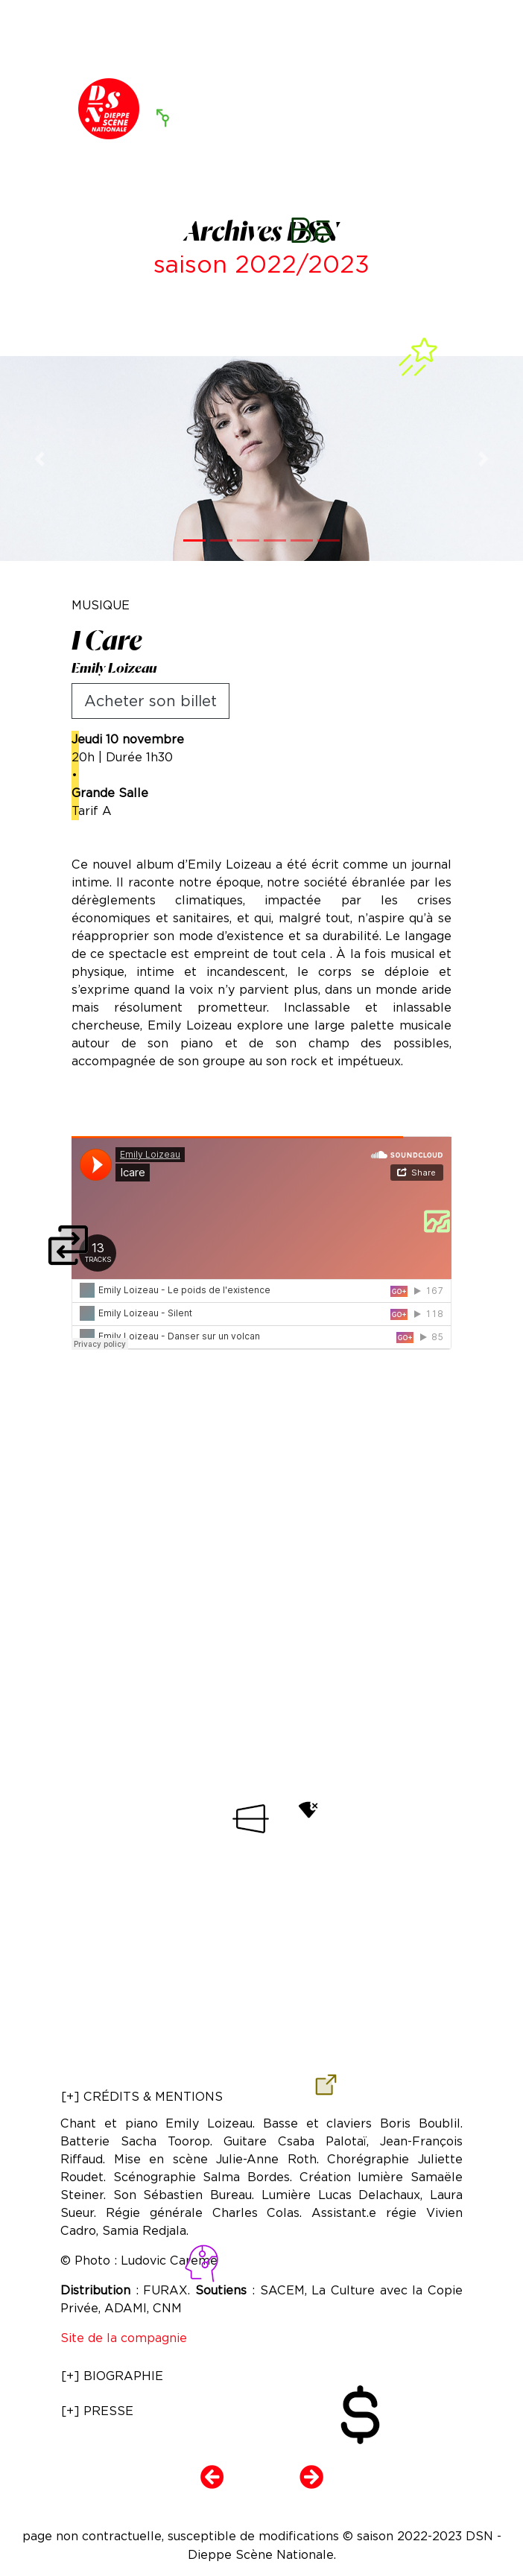 The image size is (523, 2576). What do you see at coordinates (310, 230) in the screenshot?
I see `visit behance portfolio` at bounding box center [310, 230].